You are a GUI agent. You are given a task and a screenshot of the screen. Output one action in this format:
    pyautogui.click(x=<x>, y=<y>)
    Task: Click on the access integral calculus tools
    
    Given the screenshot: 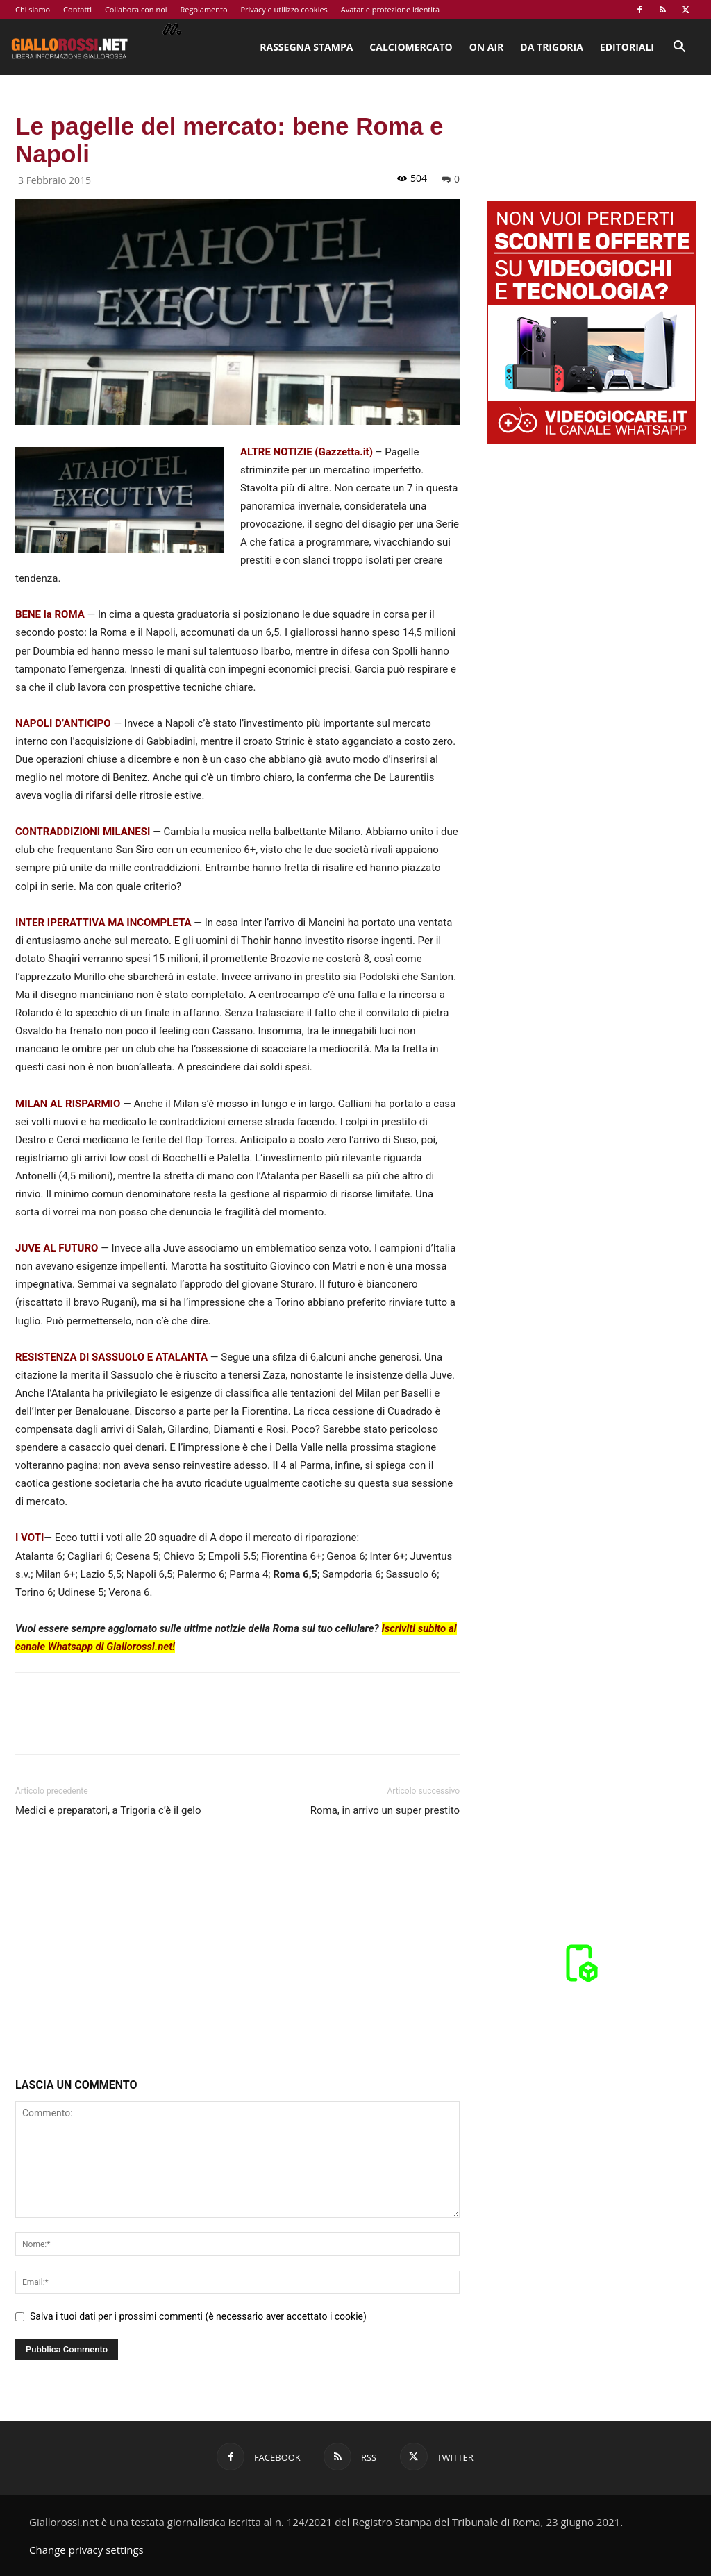 What is the action you would take?
    pyautogui.click(x=62, y=537)
    